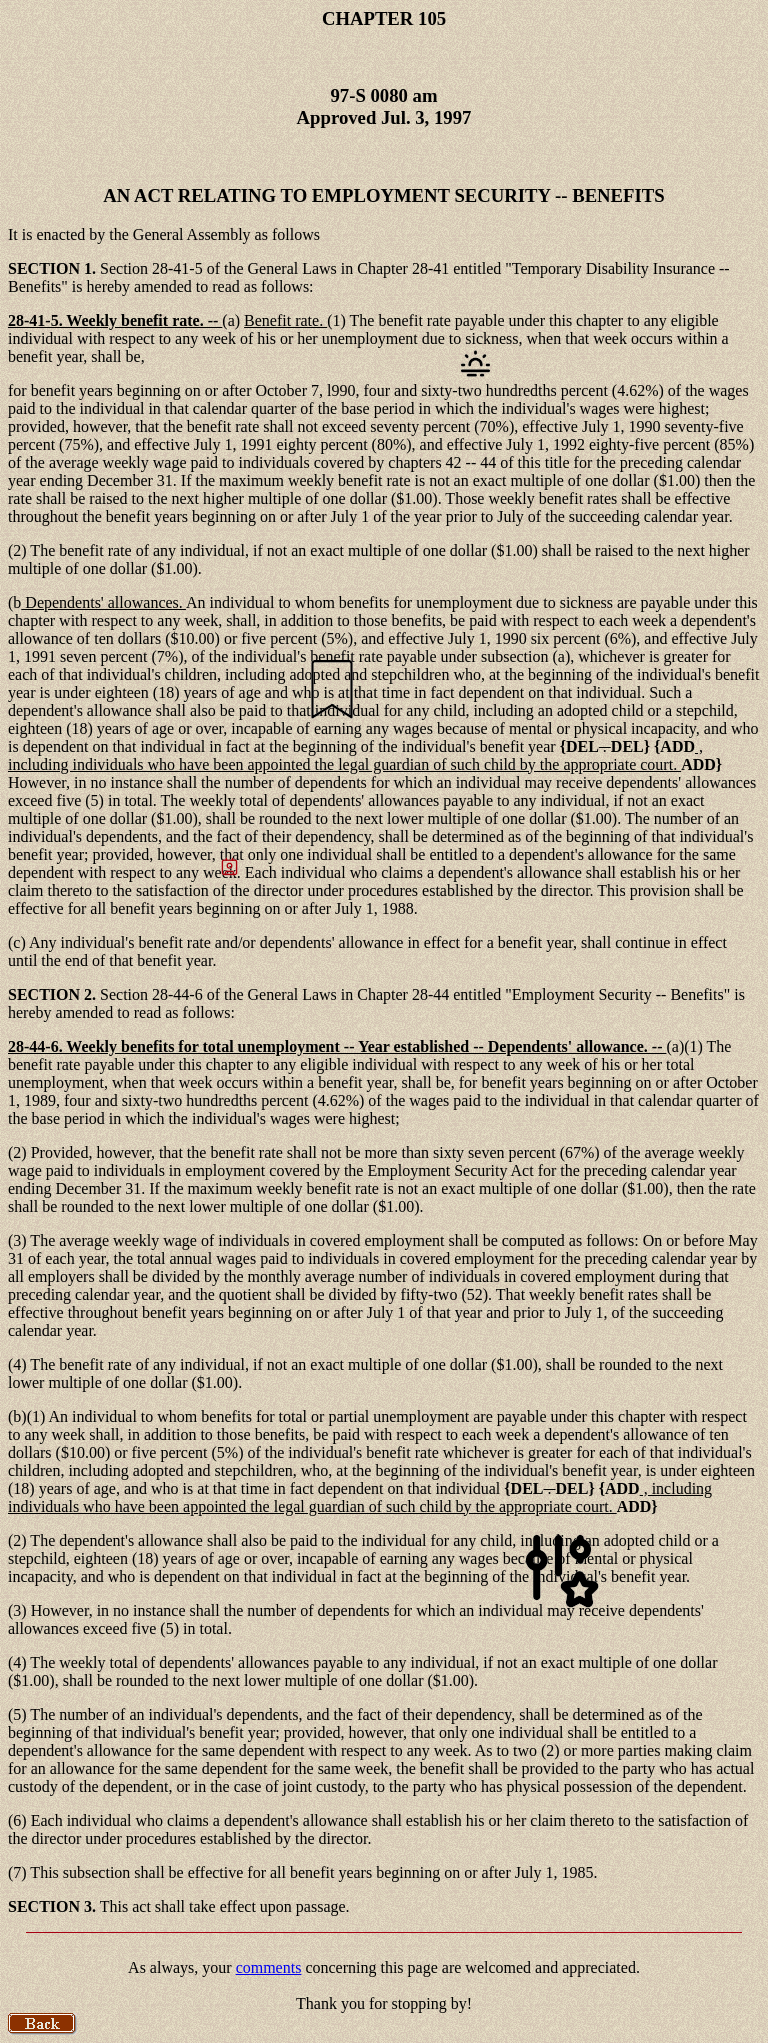 This screenshot has width=768, height=2043. What do you see at coordinates (558, 1567) in the screenshot?
I see `adjust settings for starred items` at bounding box center [558, 1567].